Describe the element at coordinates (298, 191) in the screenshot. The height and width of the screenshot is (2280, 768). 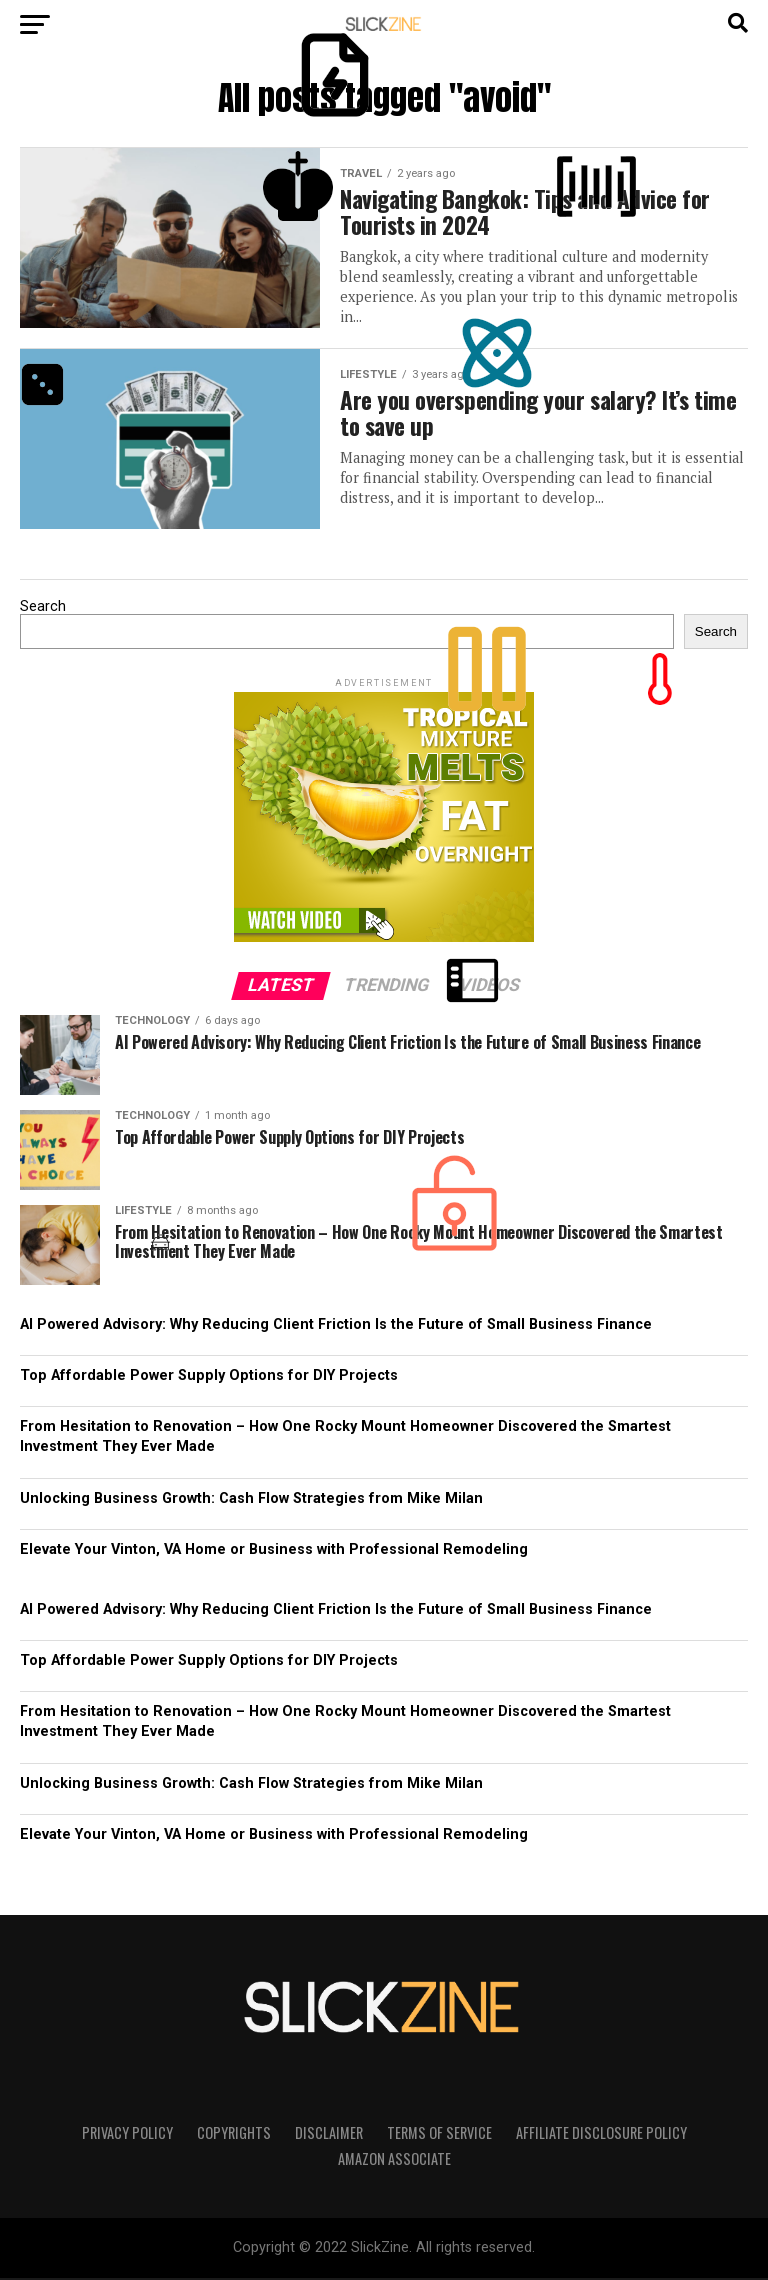
I see `indicates premium or royal status` at that location.